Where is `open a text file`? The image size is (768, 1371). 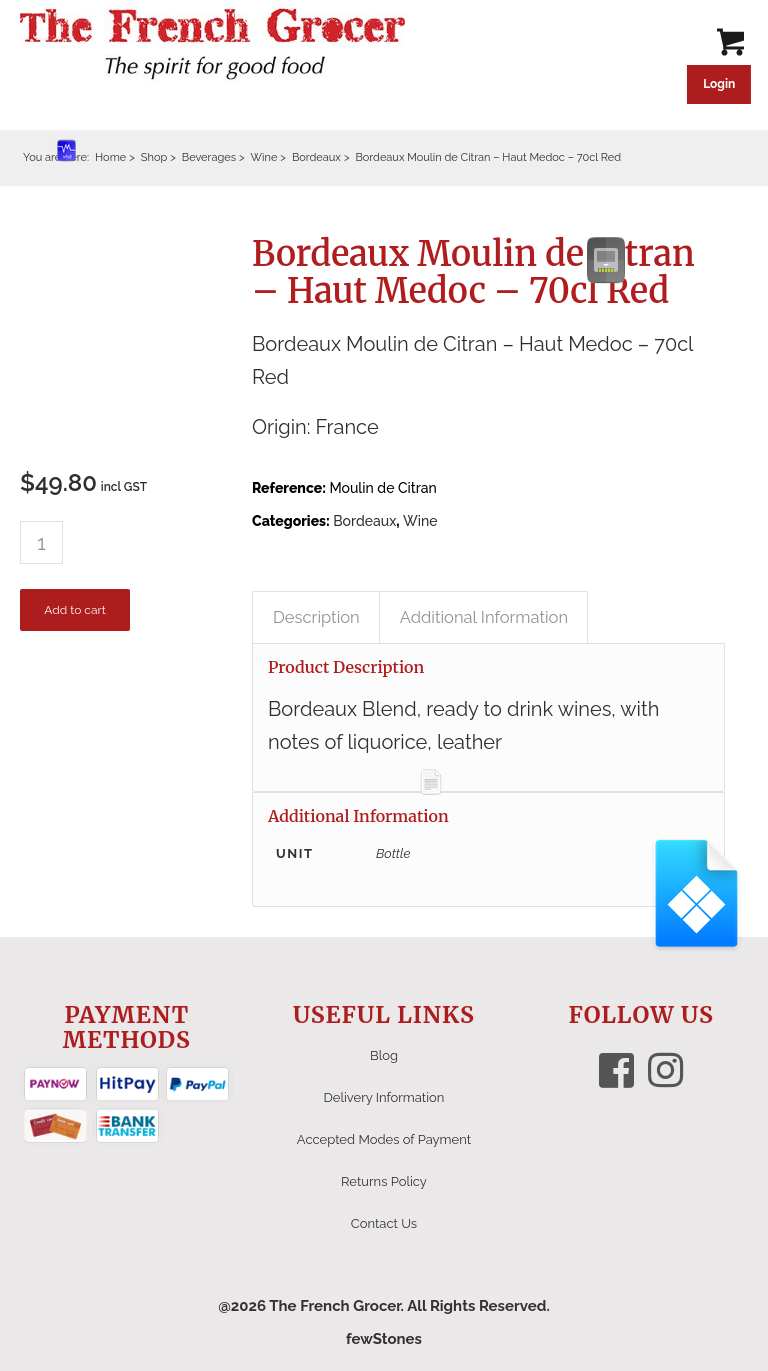
open a text file is located at coordinates (431, 782).